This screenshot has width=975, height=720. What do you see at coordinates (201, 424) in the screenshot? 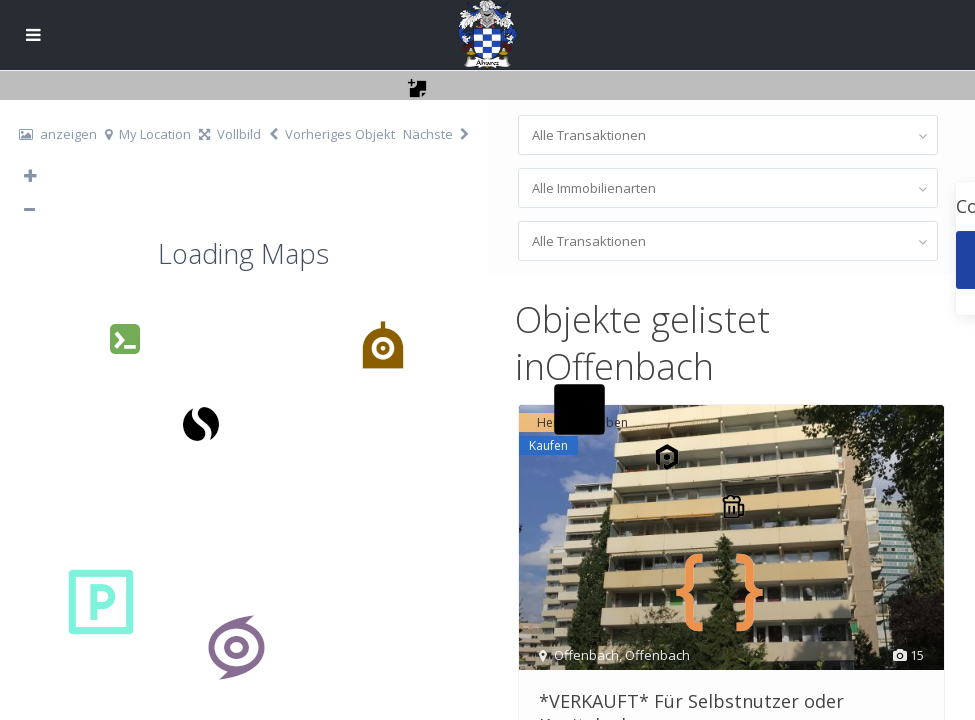
I see `open similarweb analytics platform` at bounding box center [201, 424].